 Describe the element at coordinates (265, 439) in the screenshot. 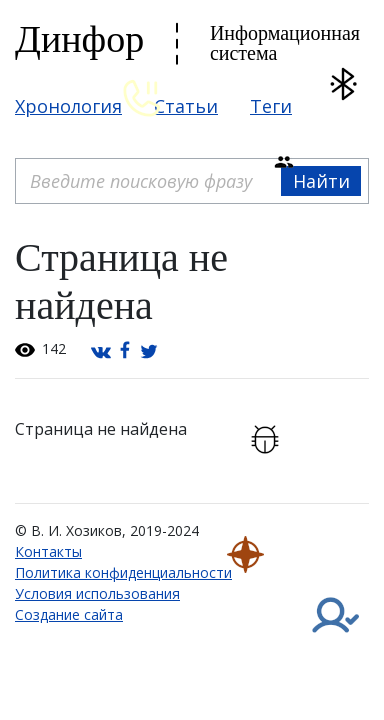

I see `report a bug or issue` at that location.